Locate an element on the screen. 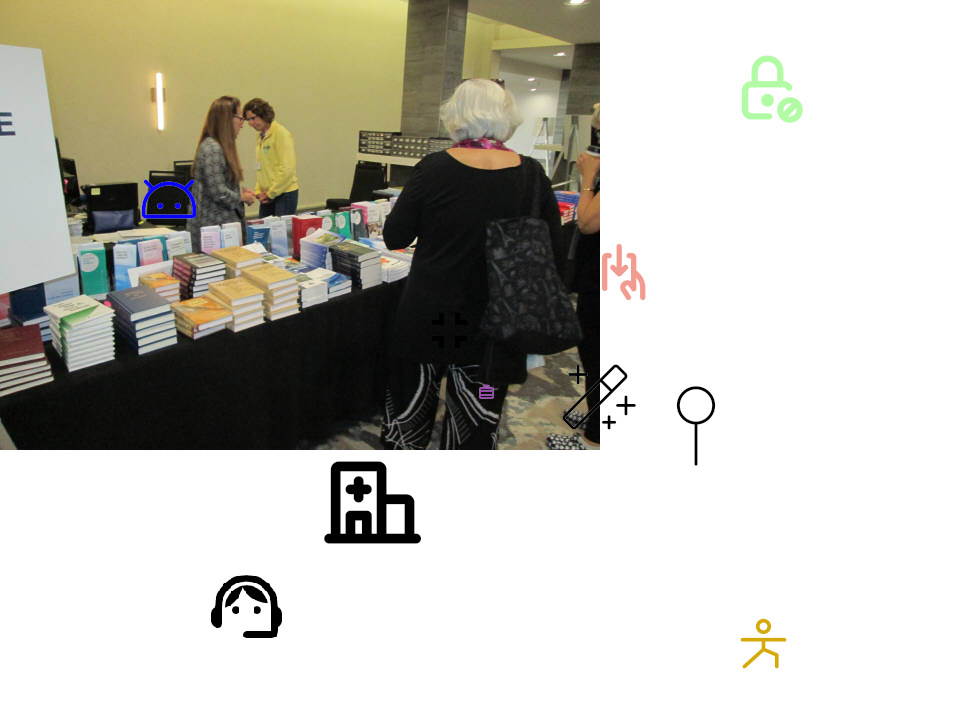 The image size is (959, 720). exit fullscreen mode is located at coordinates (449, 330).